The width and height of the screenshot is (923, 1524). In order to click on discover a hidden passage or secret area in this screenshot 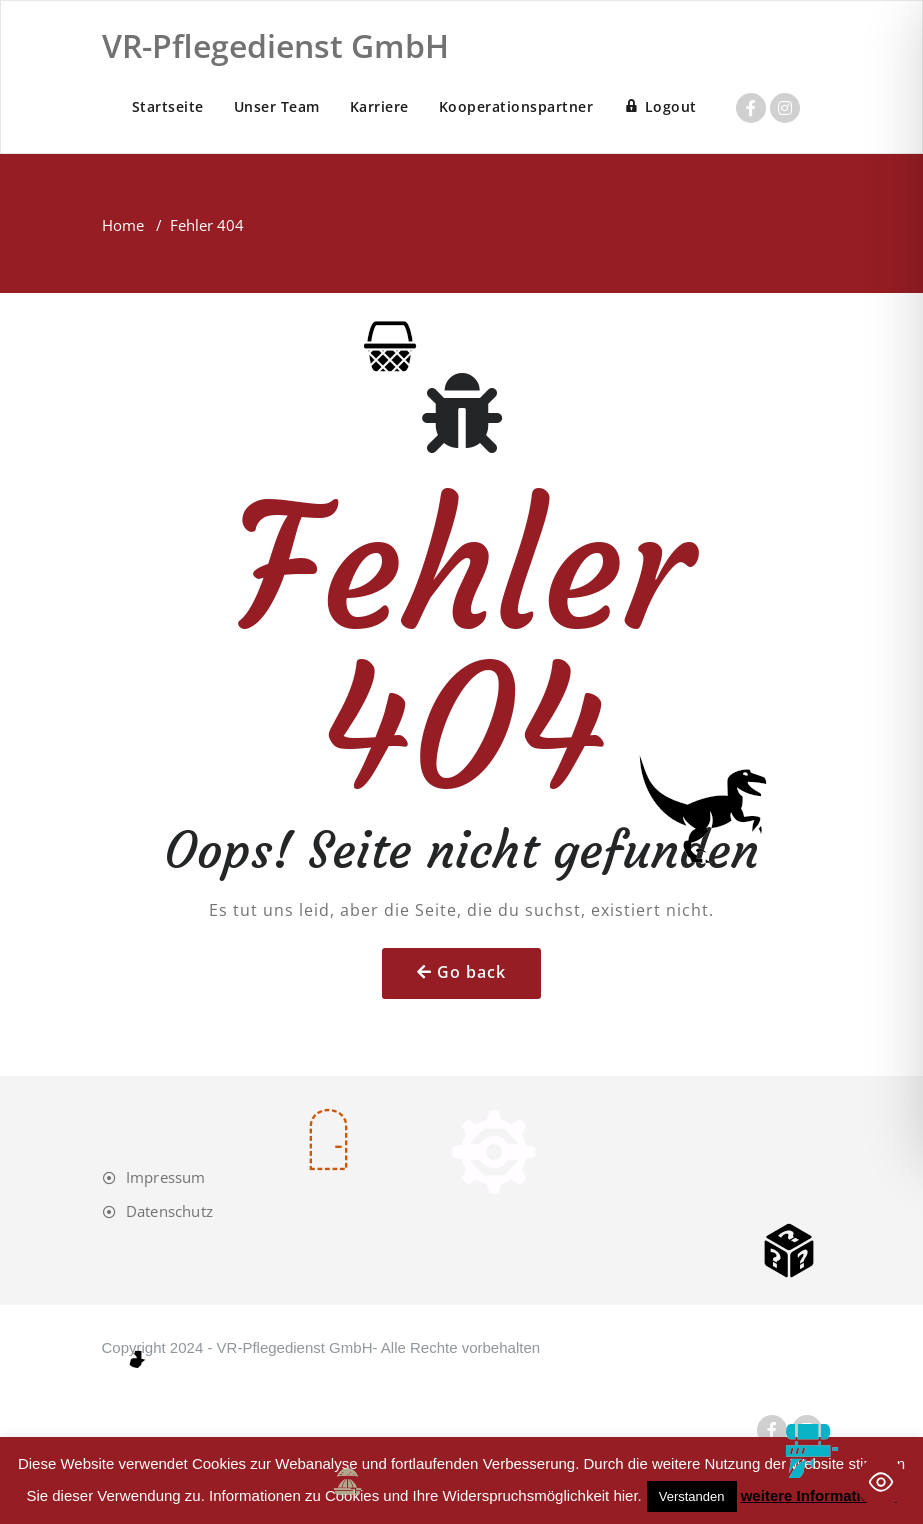, I will do `click(328, 1139)`.